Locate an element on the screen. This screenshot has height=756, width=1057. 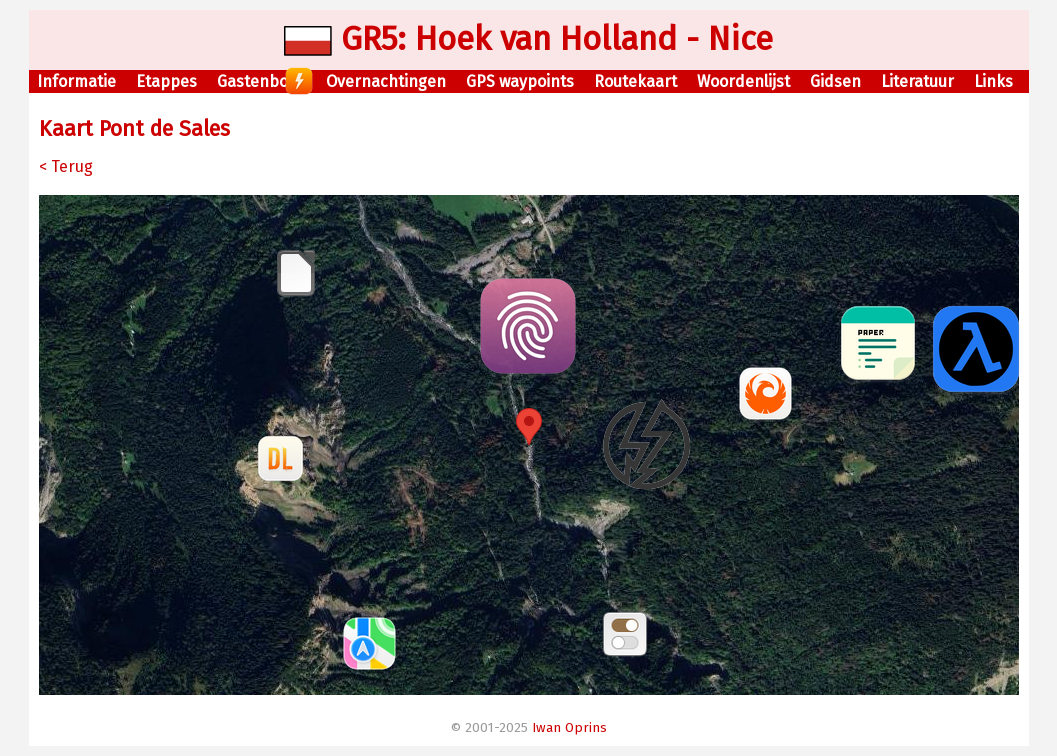
launch dying light game is located at coordinates (280, 458).